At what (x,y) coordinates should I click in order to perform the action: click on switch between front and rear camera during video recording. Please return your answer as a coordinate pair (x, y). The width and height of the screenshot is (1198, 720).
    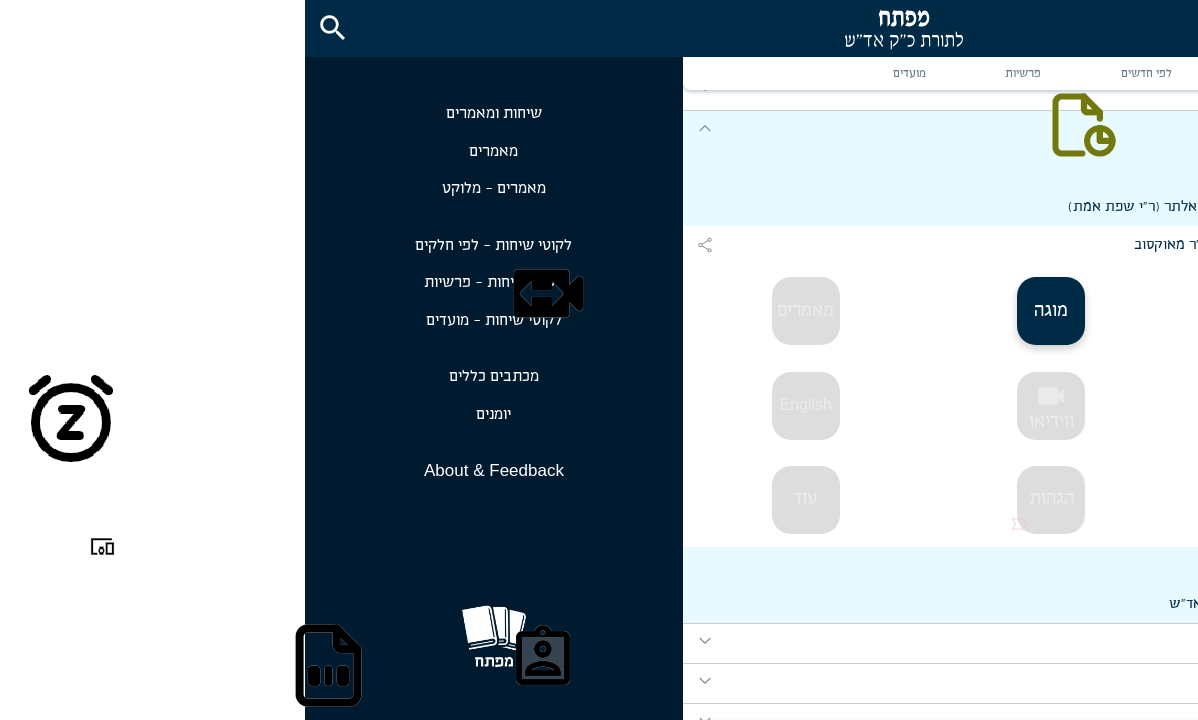
    Looking at the image, I should click on (548, 293).